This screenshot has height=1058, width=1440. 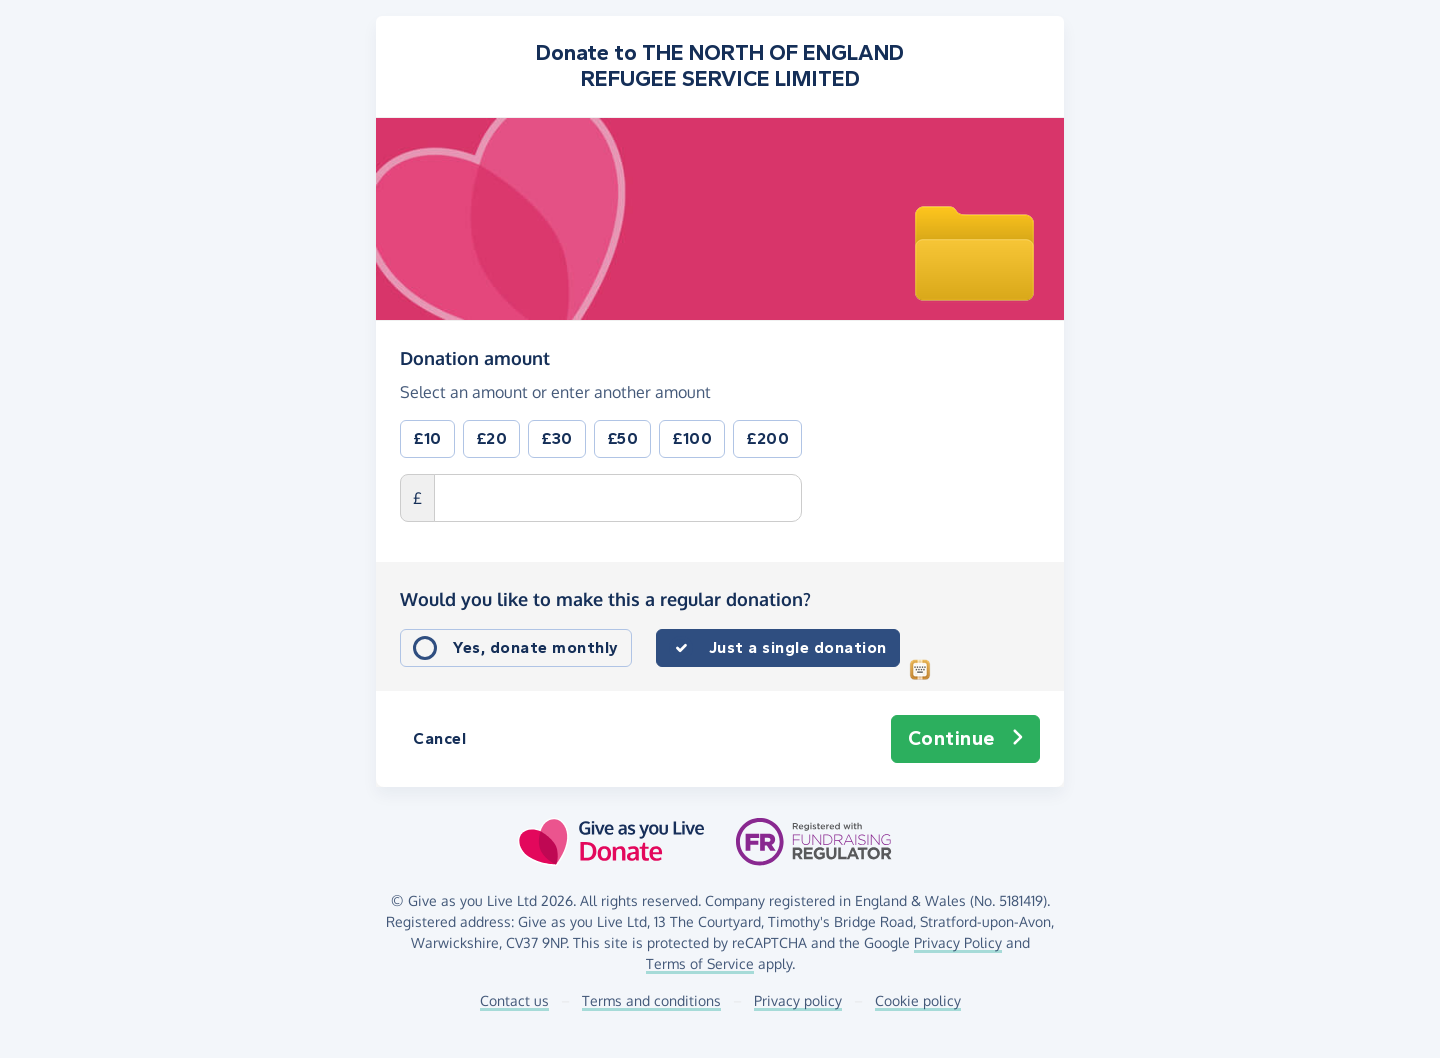 I want to click on input source or keyboard layout settings file, so click(x=920, y=670).